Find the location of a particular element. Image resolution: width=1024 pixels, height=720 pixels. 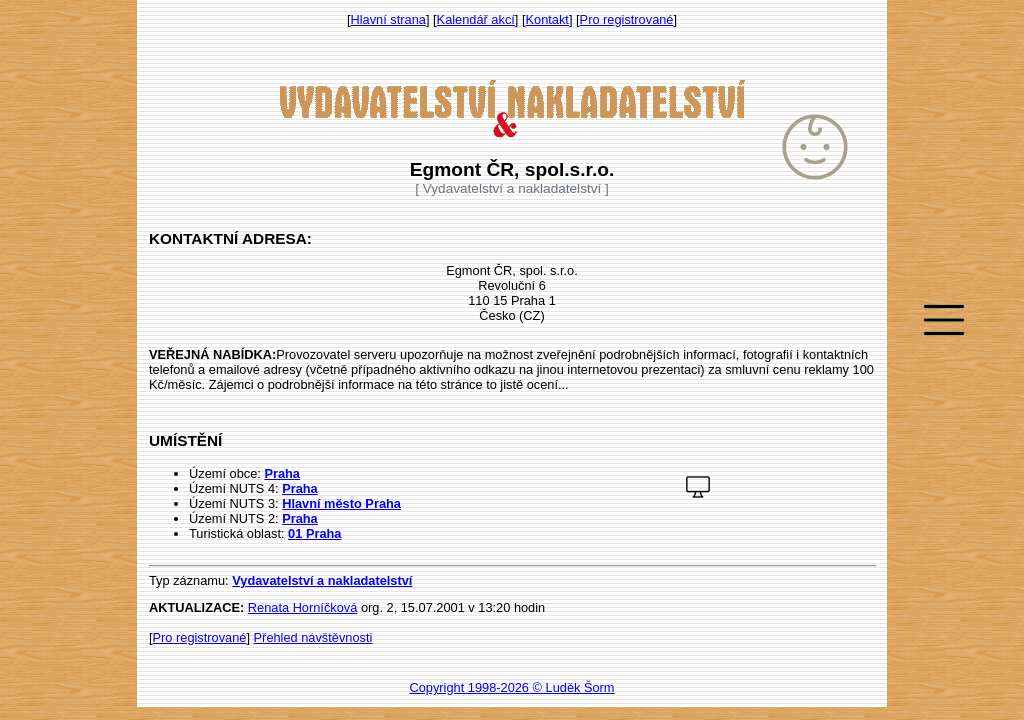

view on desktop device is located at coordinates (698, 487).